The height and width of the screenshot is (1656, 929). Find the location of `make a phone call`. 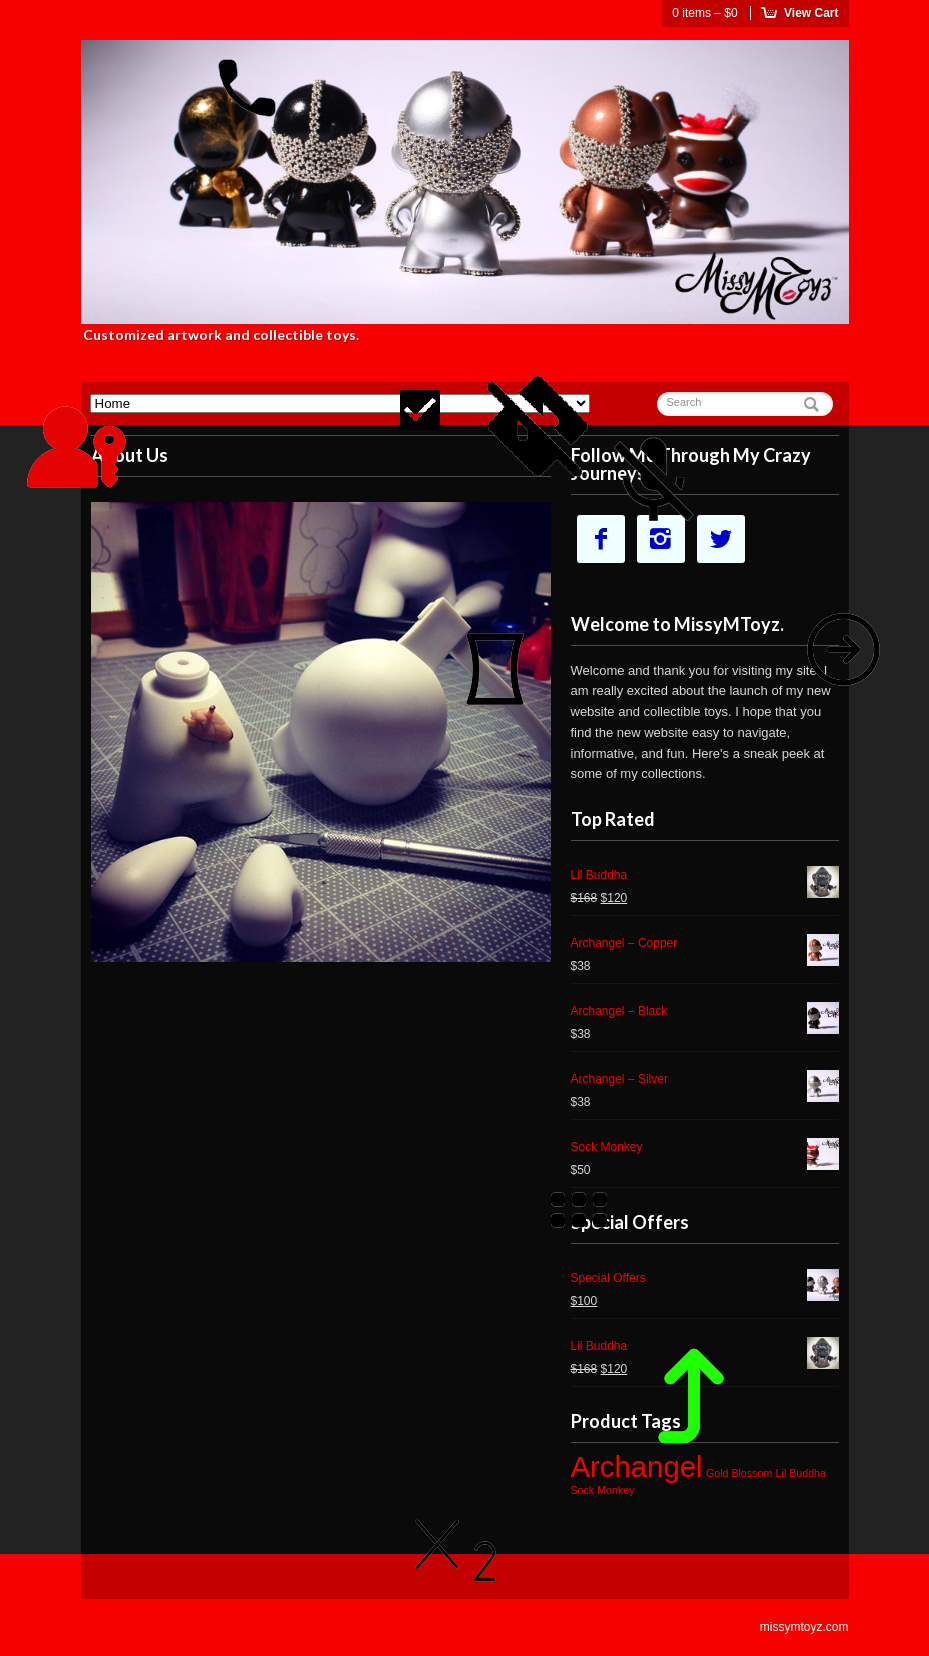

make a phone call is located at coordinates (247, 88).